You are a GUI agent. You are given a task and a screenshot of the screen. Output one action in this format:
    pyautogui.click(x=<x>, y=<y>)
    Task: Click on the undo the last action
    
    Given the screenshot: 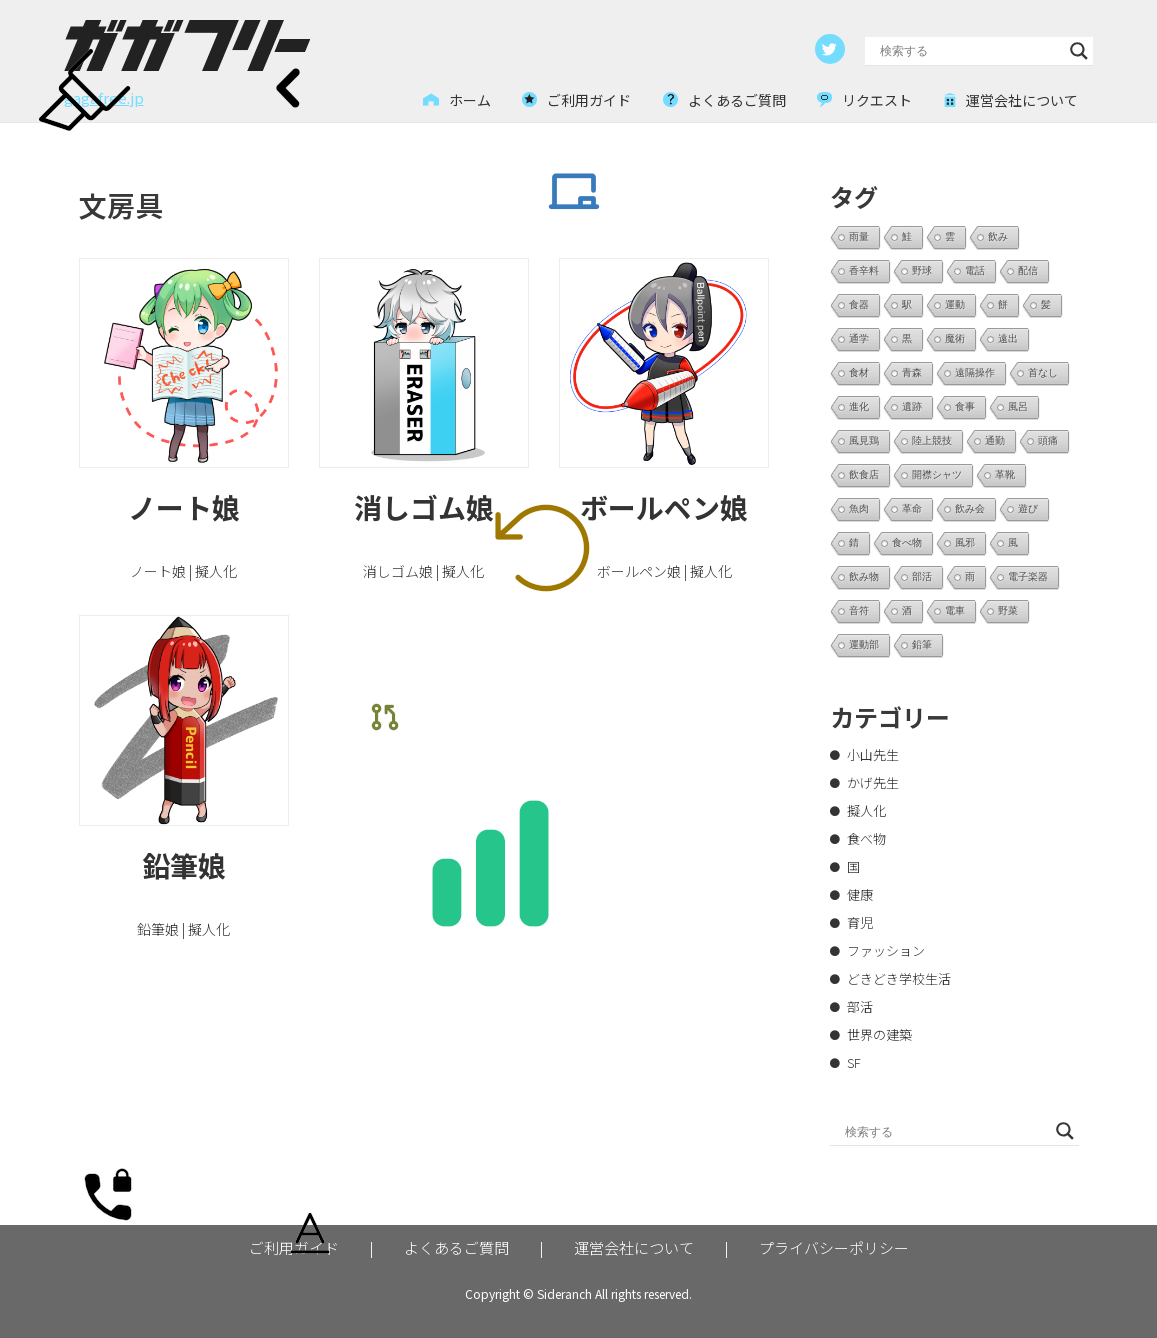 What is the action you would take?
    pyautogui.click(x=546, y=548)
    